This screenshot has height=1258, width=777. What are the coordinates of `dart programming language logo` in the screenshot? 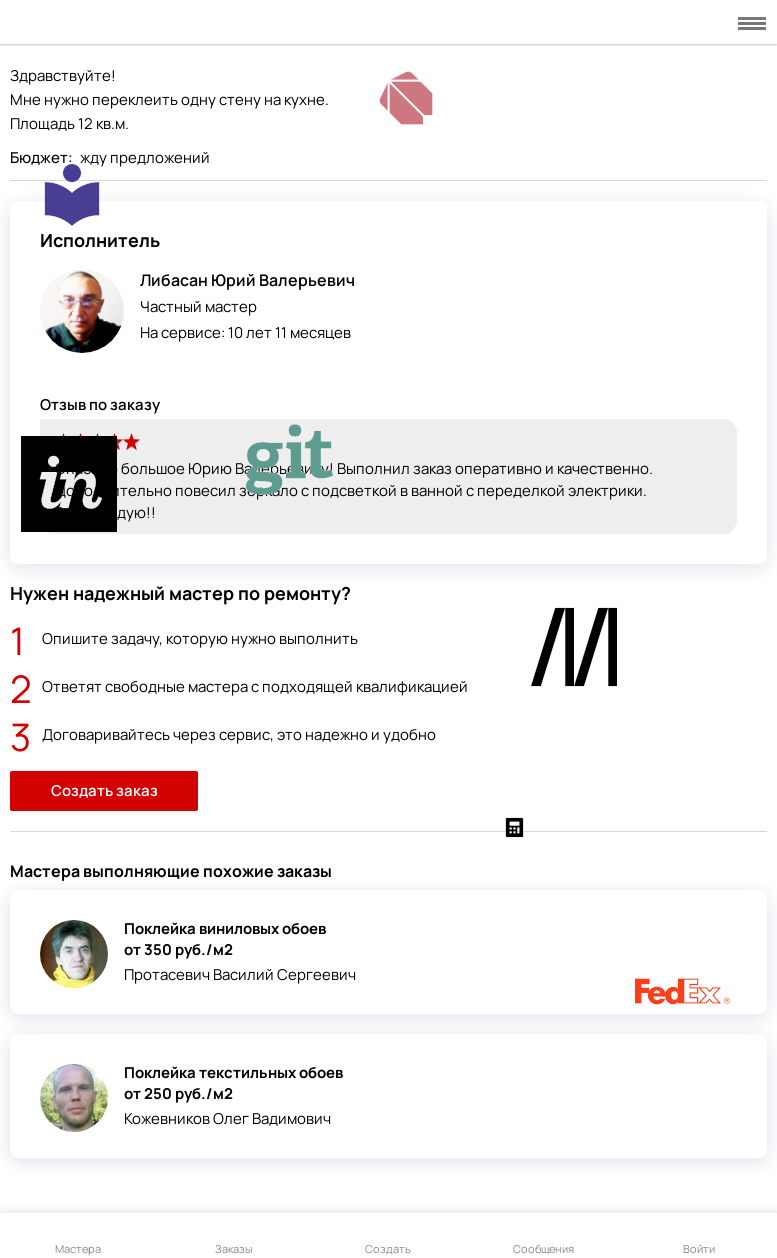 It's located at (406, 98).